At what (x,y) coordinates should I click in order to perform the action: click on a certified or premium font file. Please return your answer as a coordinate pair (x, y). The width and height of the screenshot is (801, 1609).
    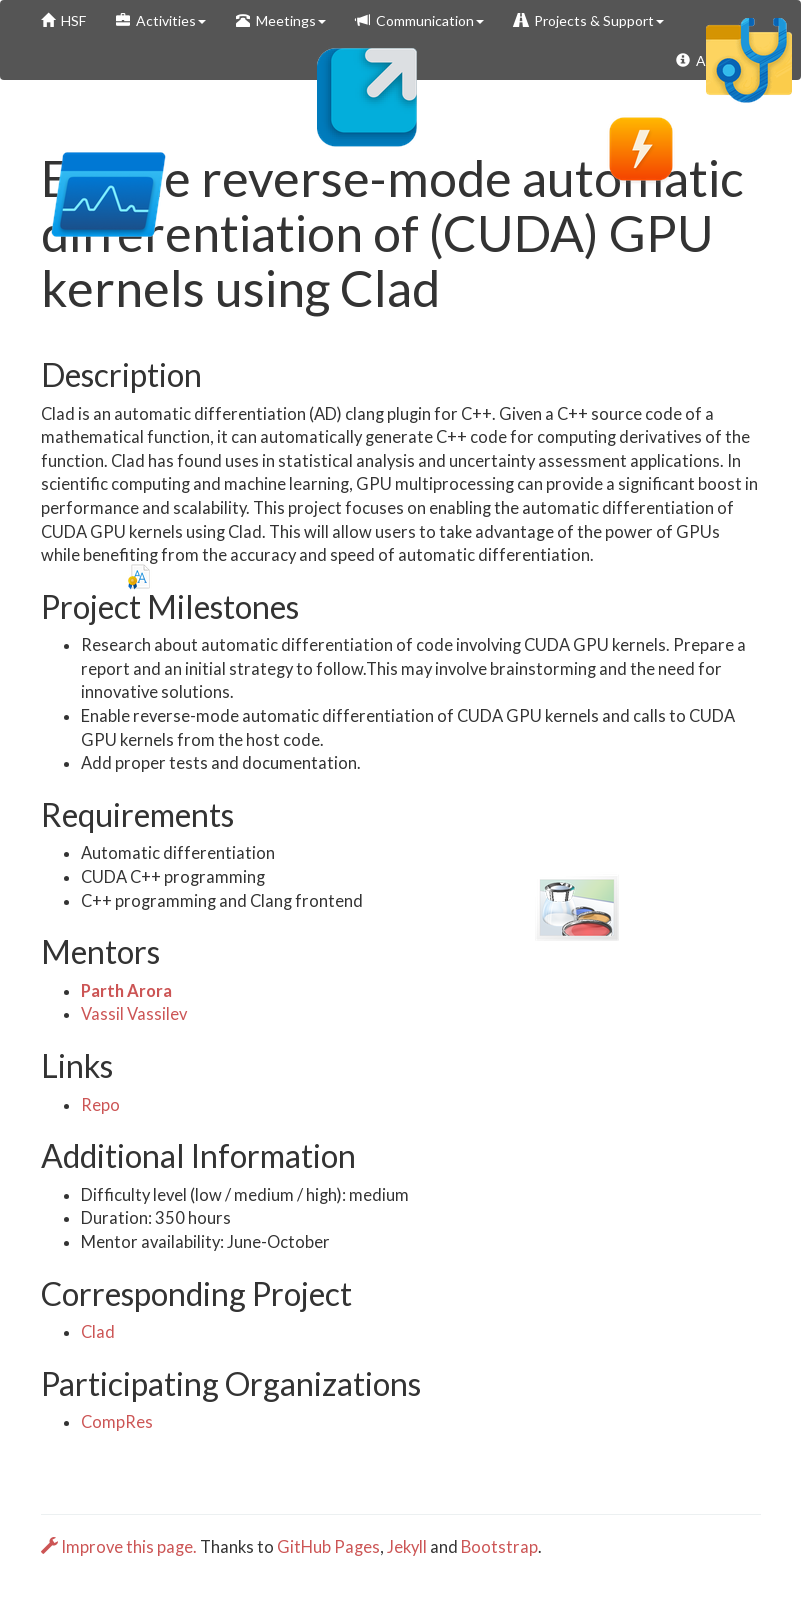
    Looking at the image, I should click on (140, 576).